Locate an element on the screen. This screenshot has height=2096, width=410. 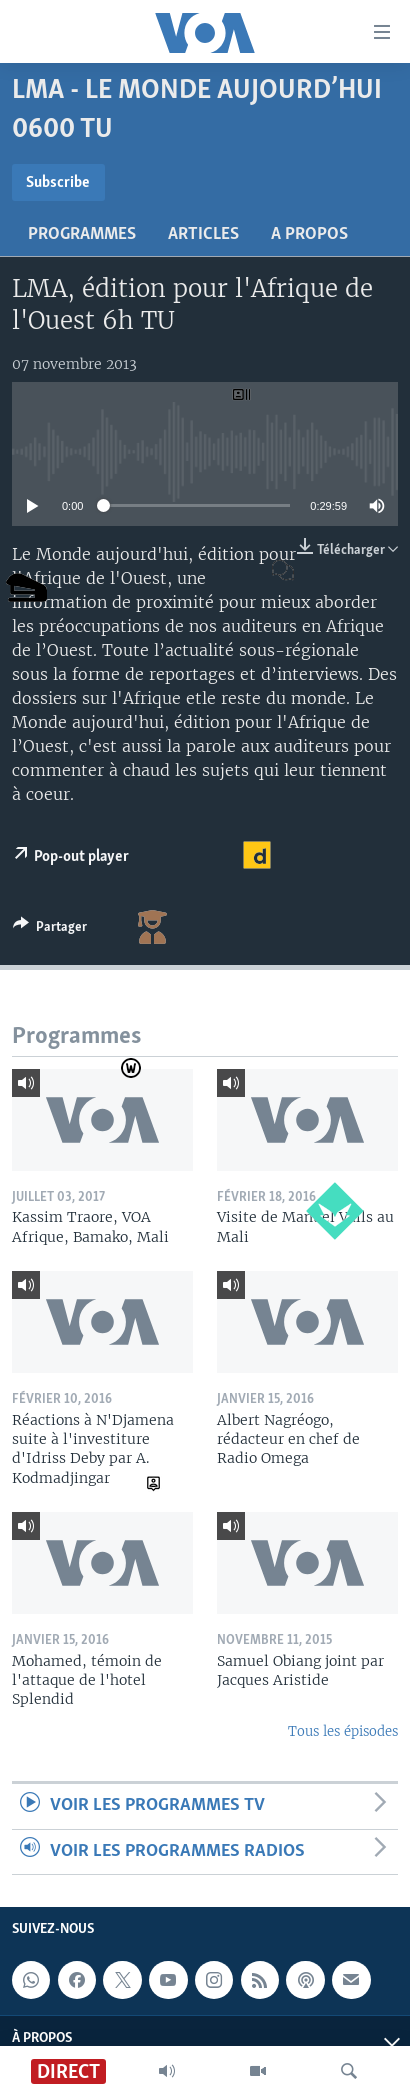
open the dailymotion app is located at coordinates (257, 855).